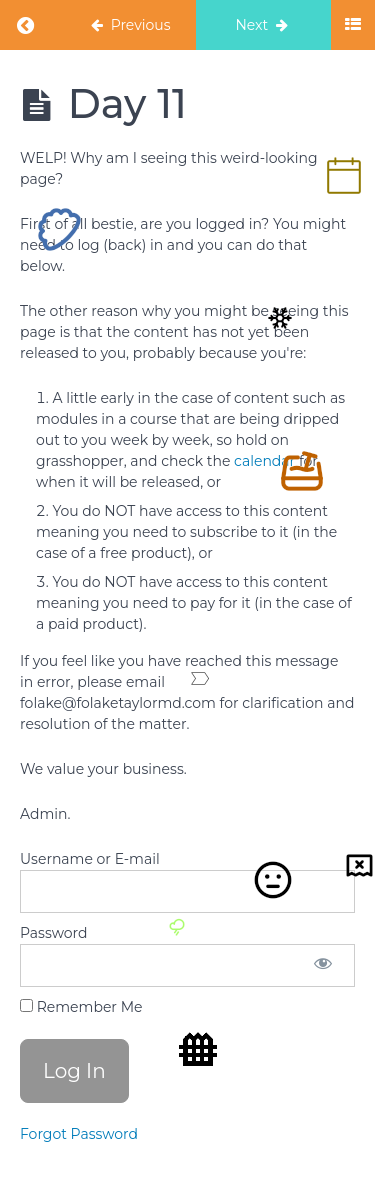 The height and width of the screenshot is (1199, 375). I want to click on apply a tag or label to an item, so click(199, 678).